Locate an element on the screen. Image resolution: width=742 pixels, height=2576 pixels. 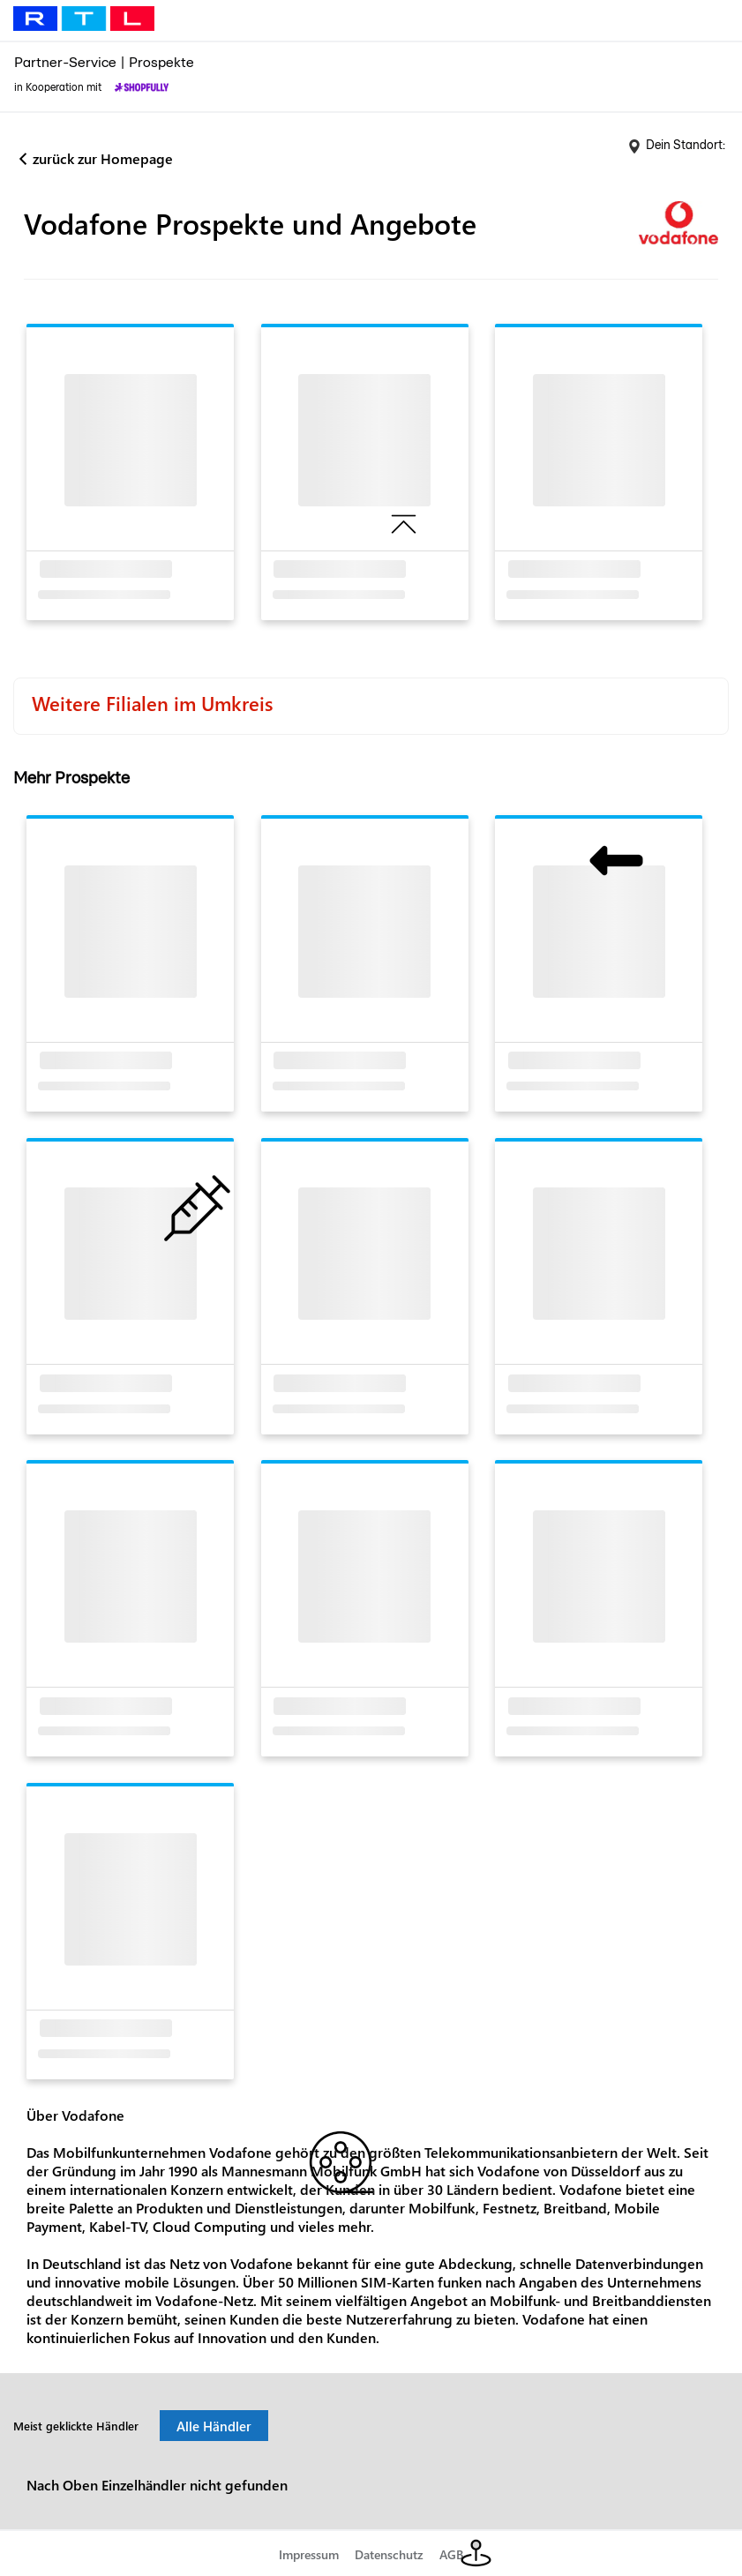
mark a location on the map is located at coordinates (476, 2553).